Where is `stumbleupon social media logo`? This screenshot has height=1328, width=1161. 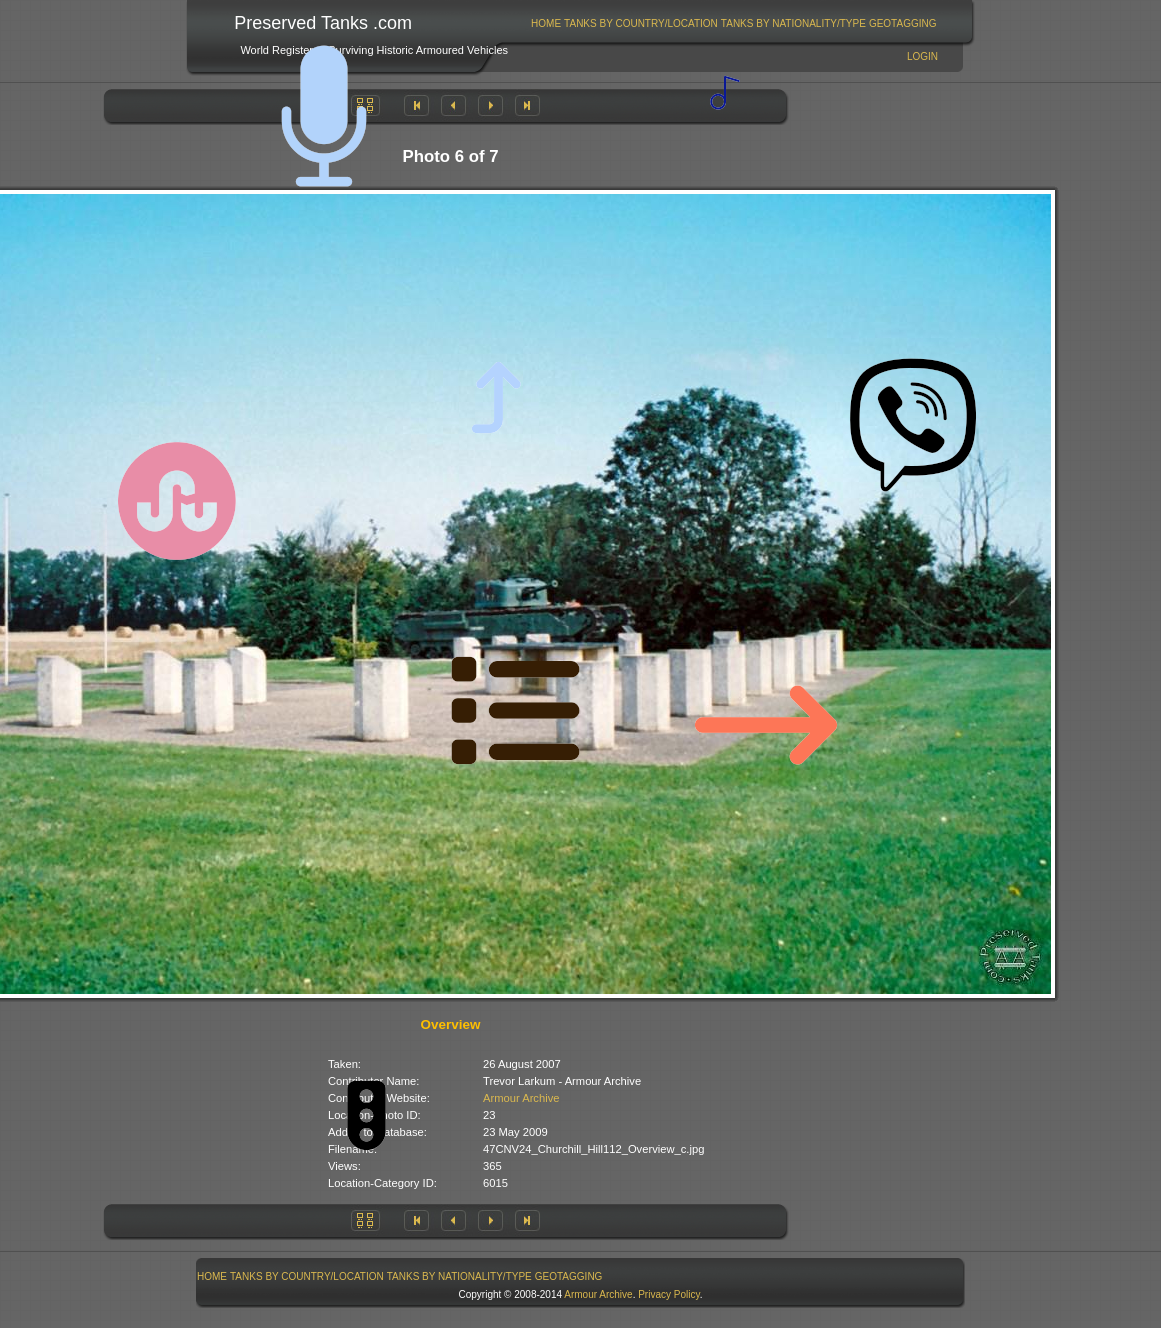 stumbleupon social media logo is located at coordinates (175, 501).